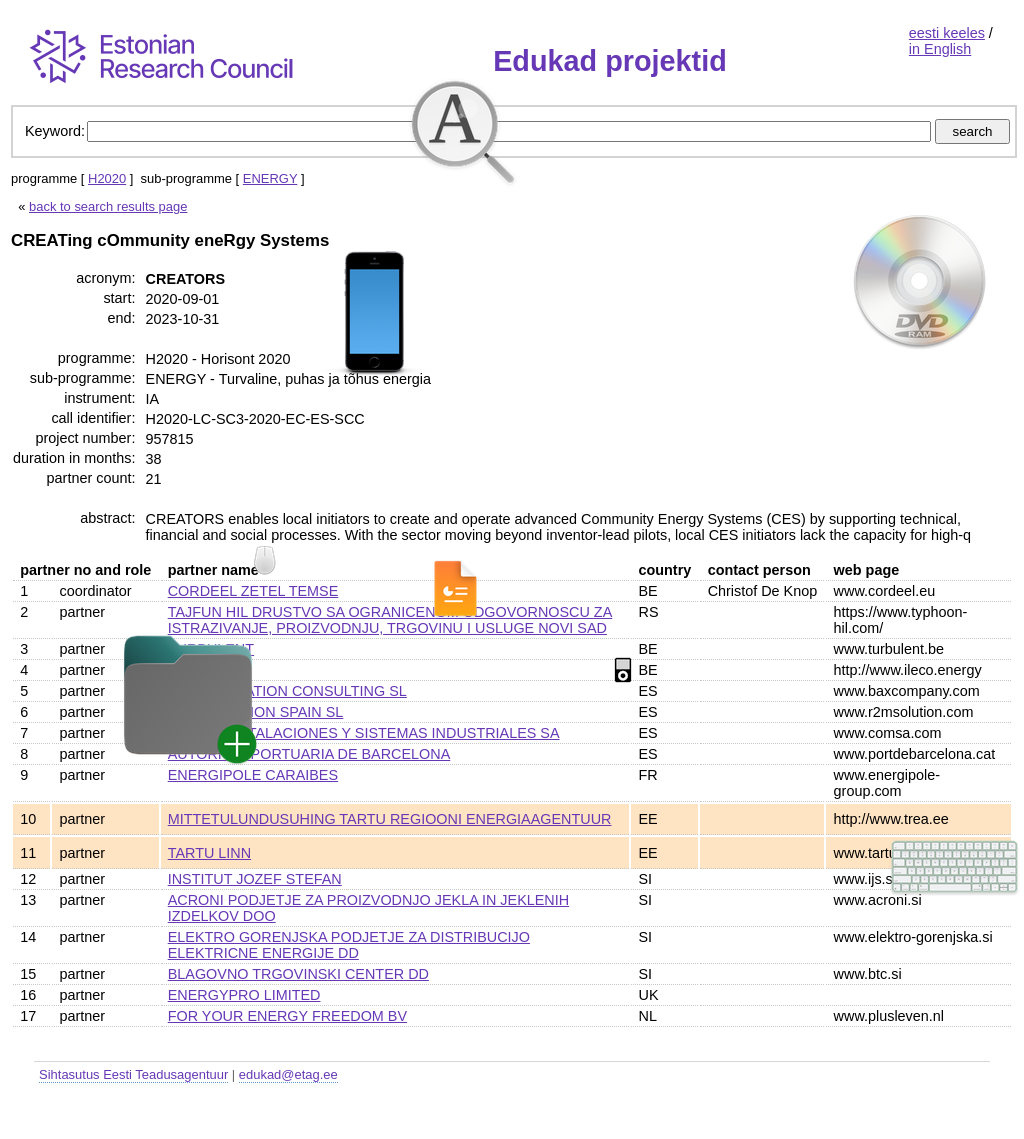 This screenshot has height=1139, width=1024. I want to click on connected iPhone device, so click(374, 313).